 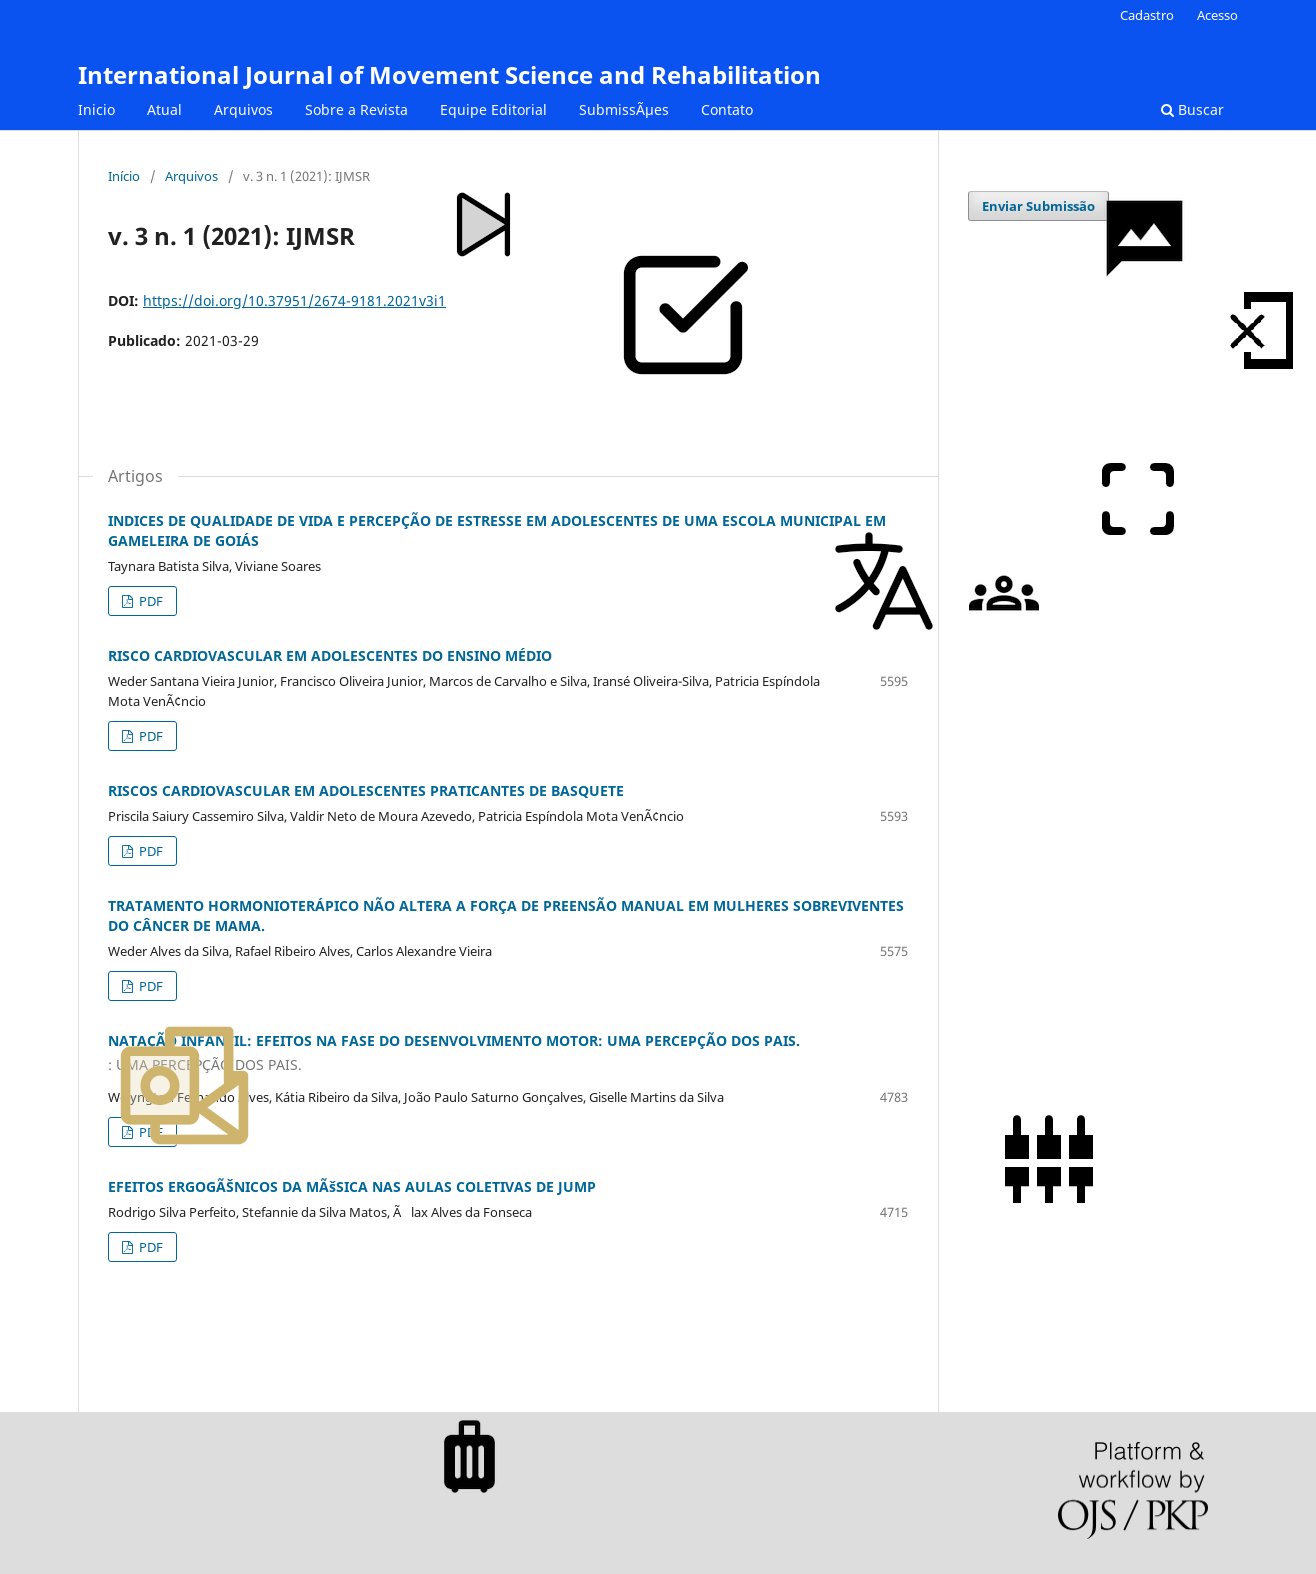 I want to click on mark task as complete, so click(x=683, y=315).